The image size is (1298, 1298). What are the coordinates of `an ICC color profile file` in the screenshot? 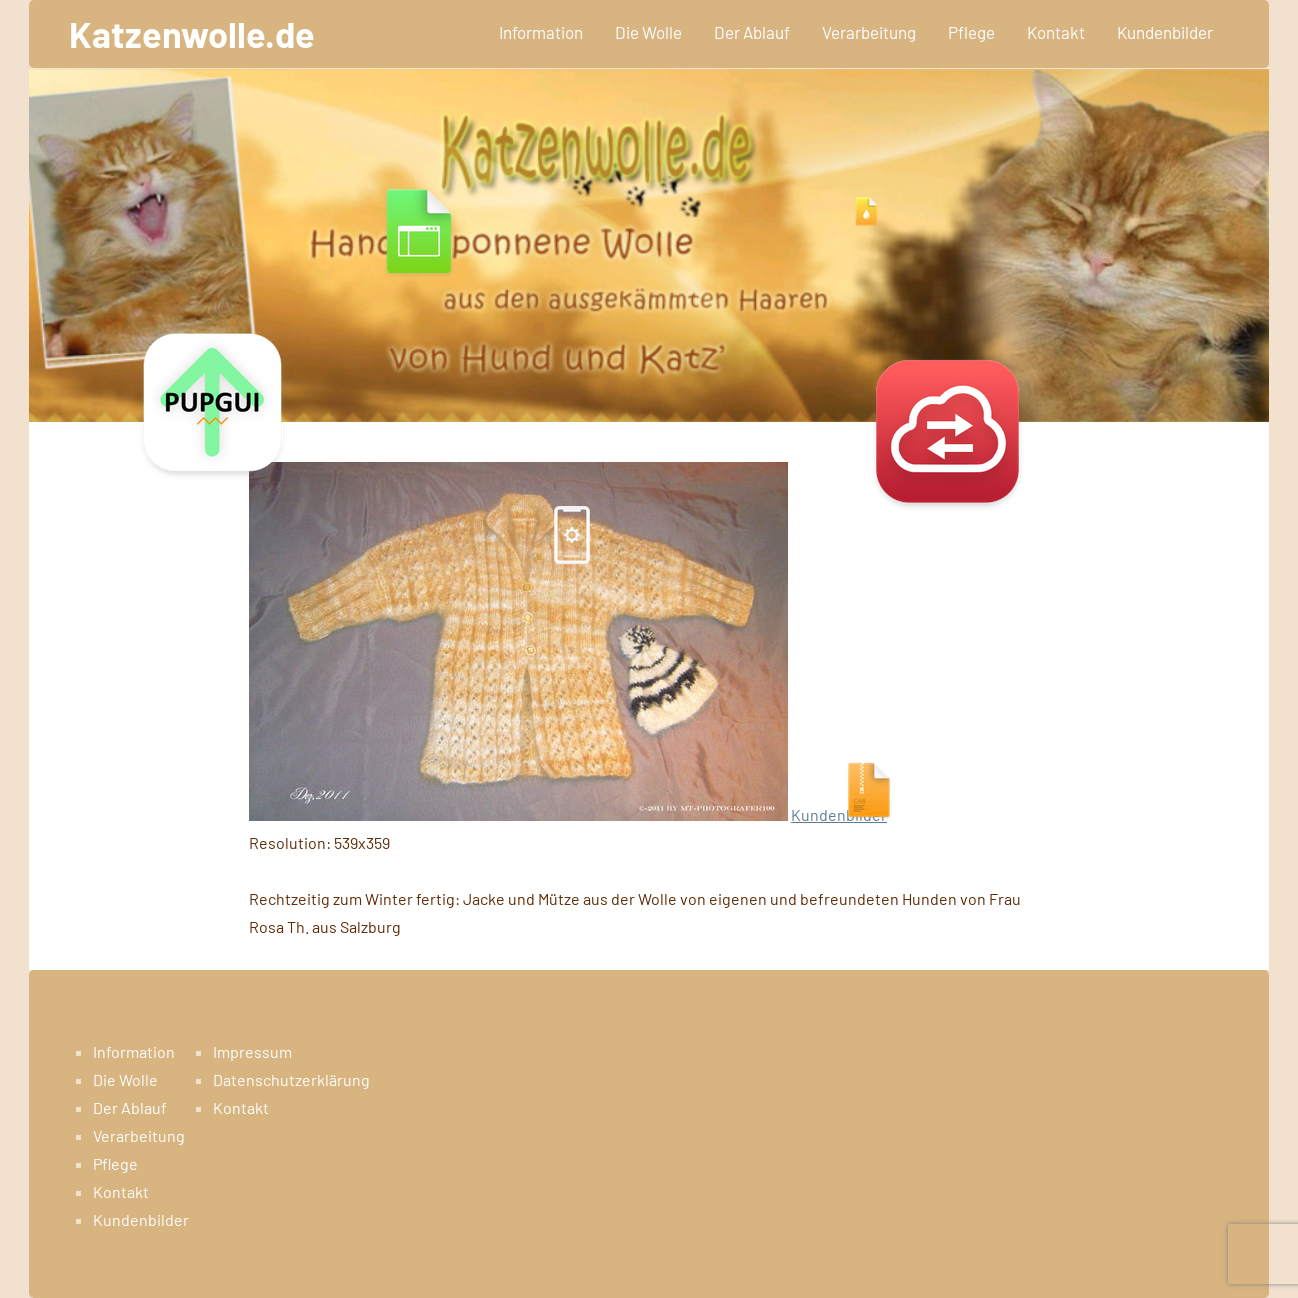 It's located at (866, 211).